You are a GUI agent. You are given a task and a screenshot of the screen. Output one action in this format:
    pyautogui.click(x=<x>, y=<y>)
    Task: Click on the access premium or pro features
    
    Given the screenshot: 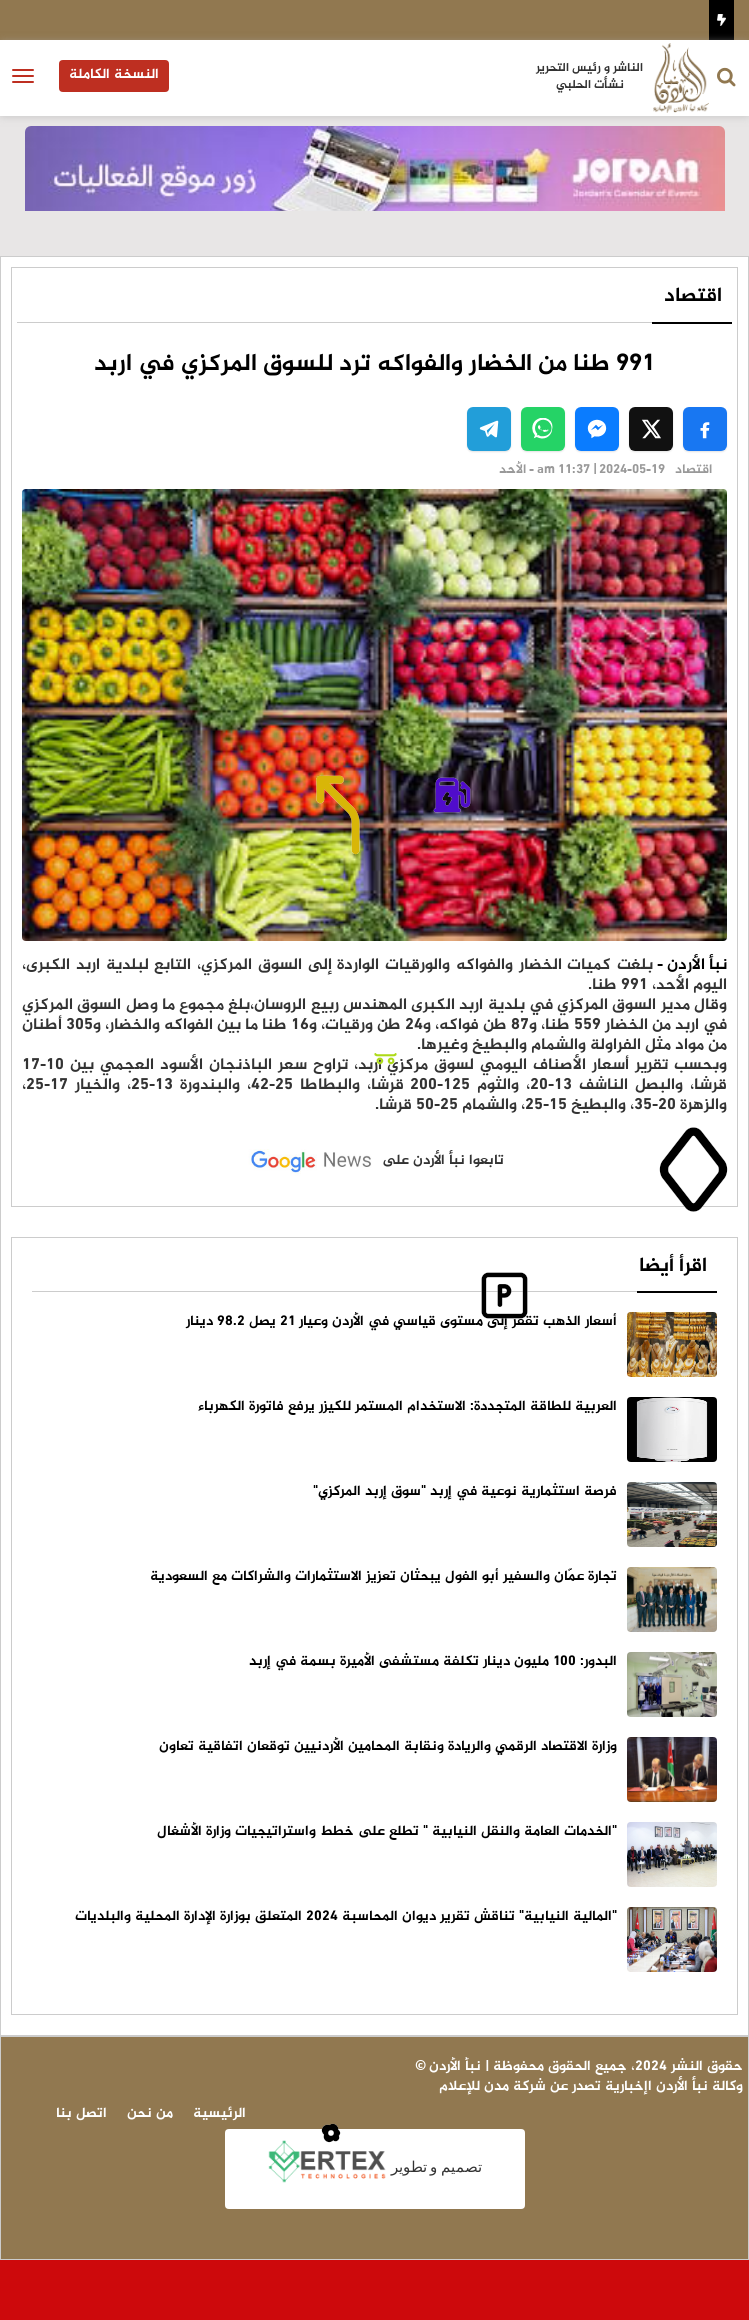 What is the action you would take?
    pyautogui.click(x=693, y=1169)
    